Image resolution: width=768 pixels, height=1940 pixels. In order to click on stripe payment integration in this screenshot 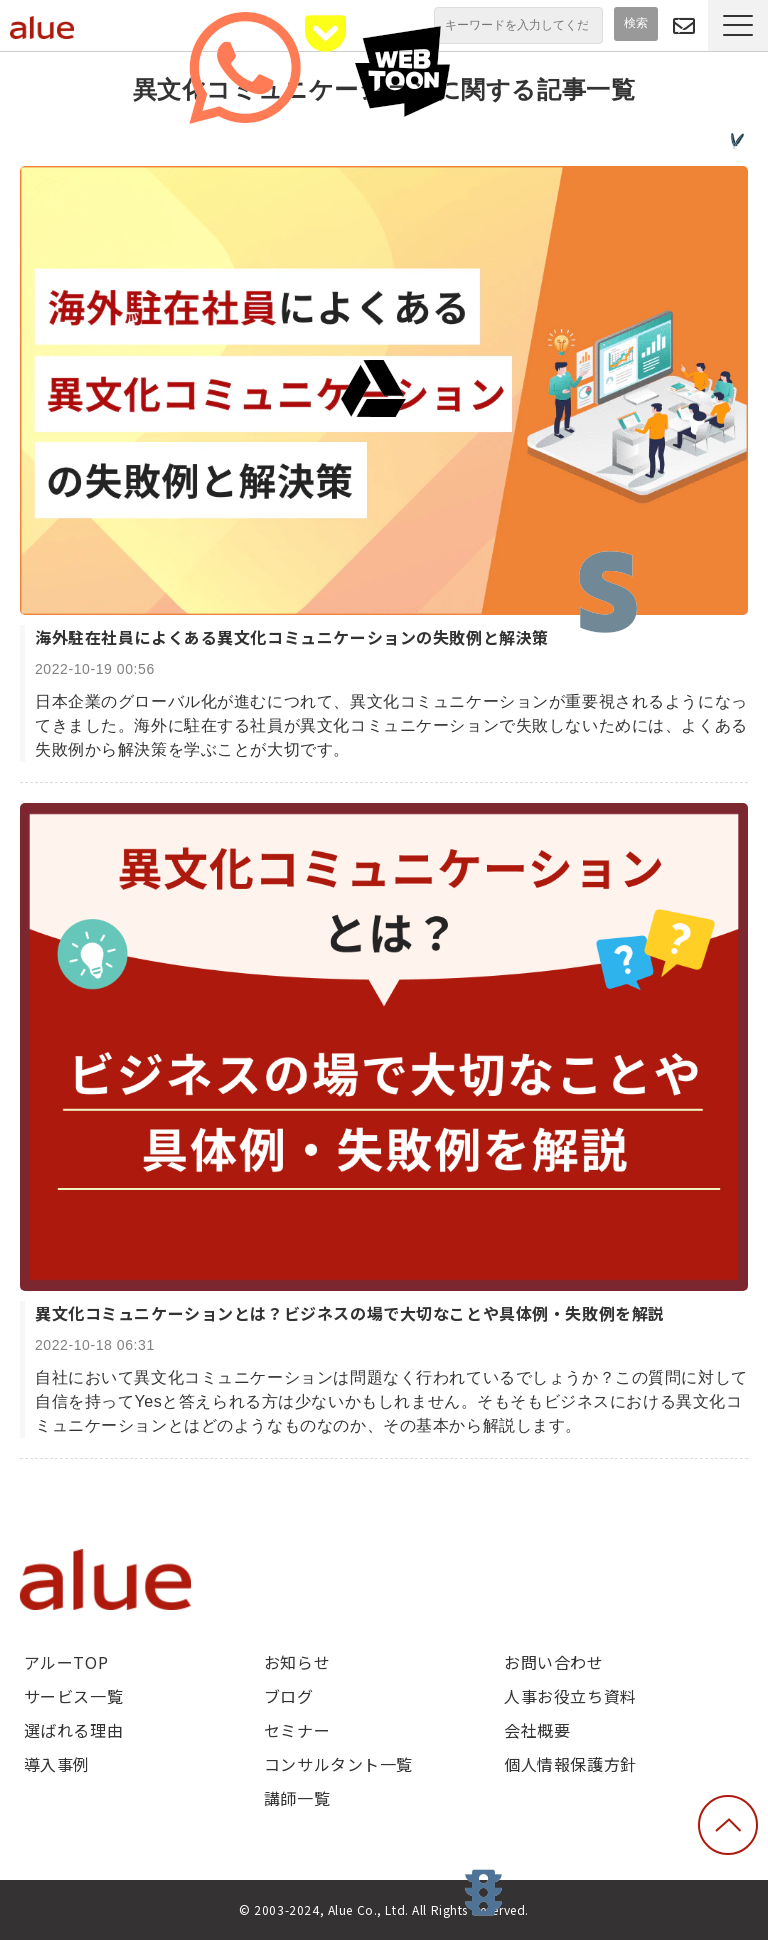, I will do `click(608, 592)`.